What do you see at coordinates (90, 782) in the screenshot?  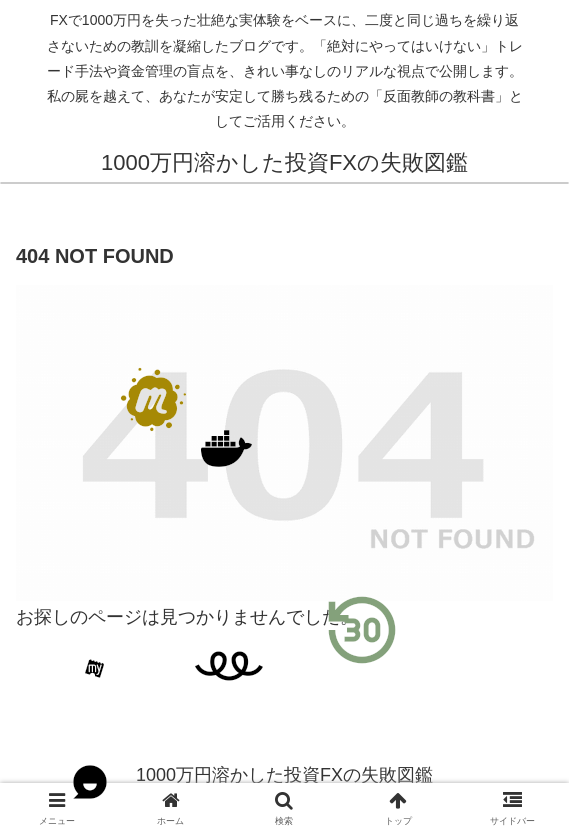 I see `open chat with friendly support` at bounding box center [90, 782].